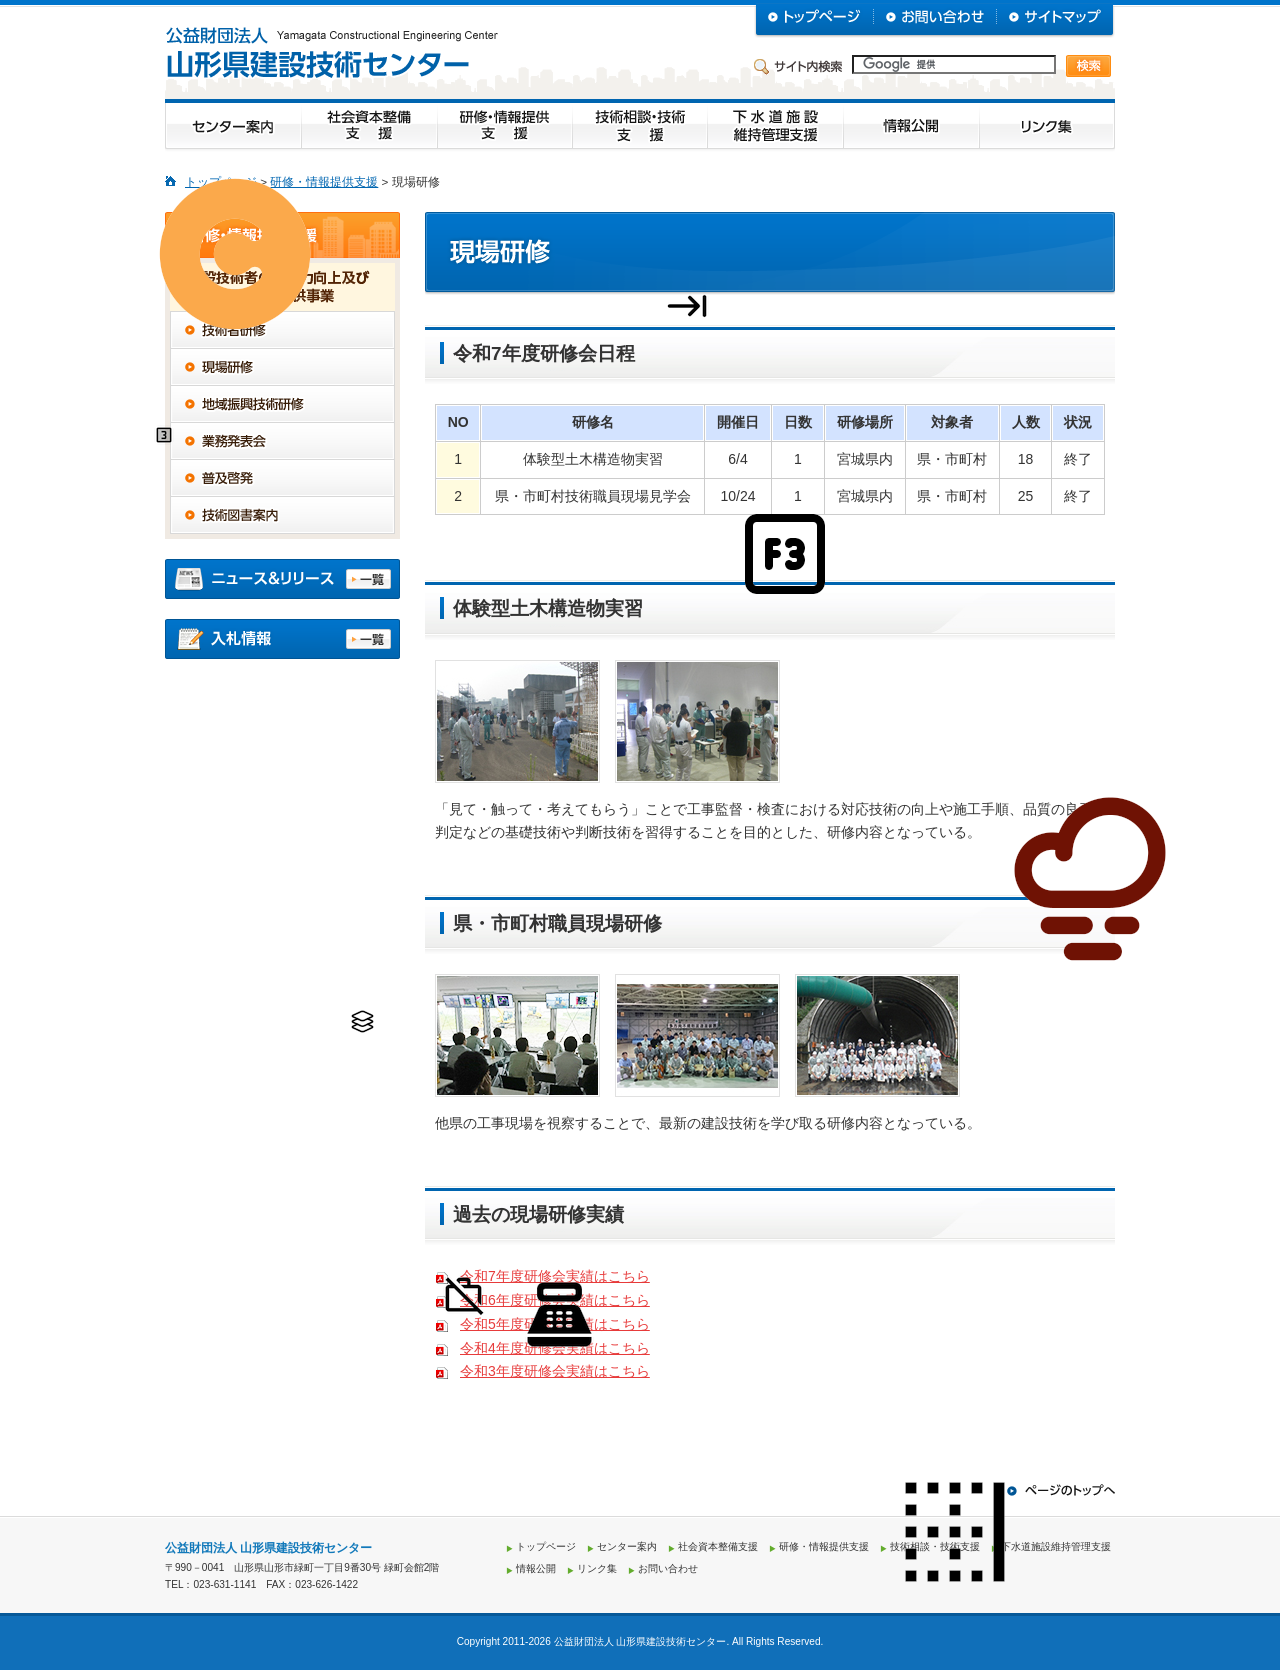 Image resolution: width=1280 pixels, height=1670 pixels. Describe the element at coordinates (463, 1295) in the screenshot. I see `work mode disabled or unavailable` at that location.